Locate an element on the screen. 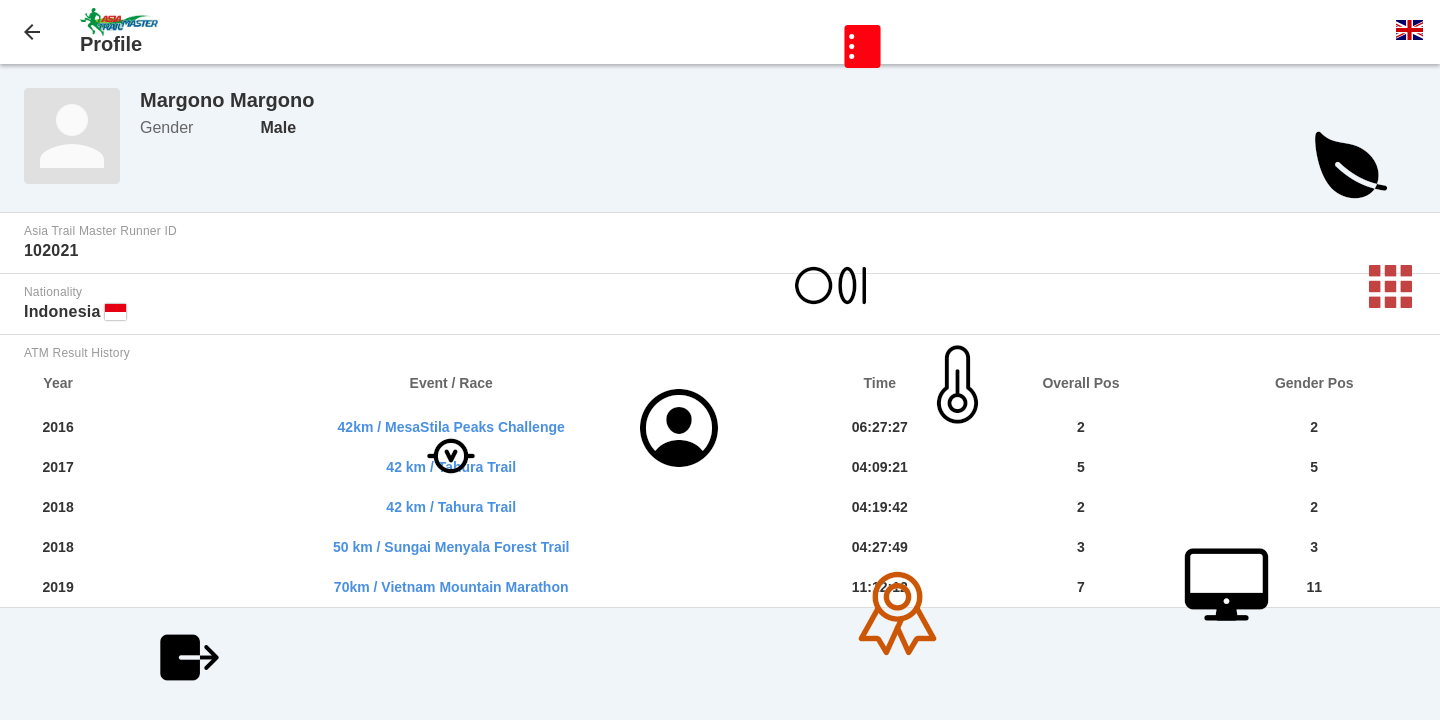 The width and height of the screenshot is (1440, 720). view eco-friendly or sustainable options is located at coordinates (1351, 165).